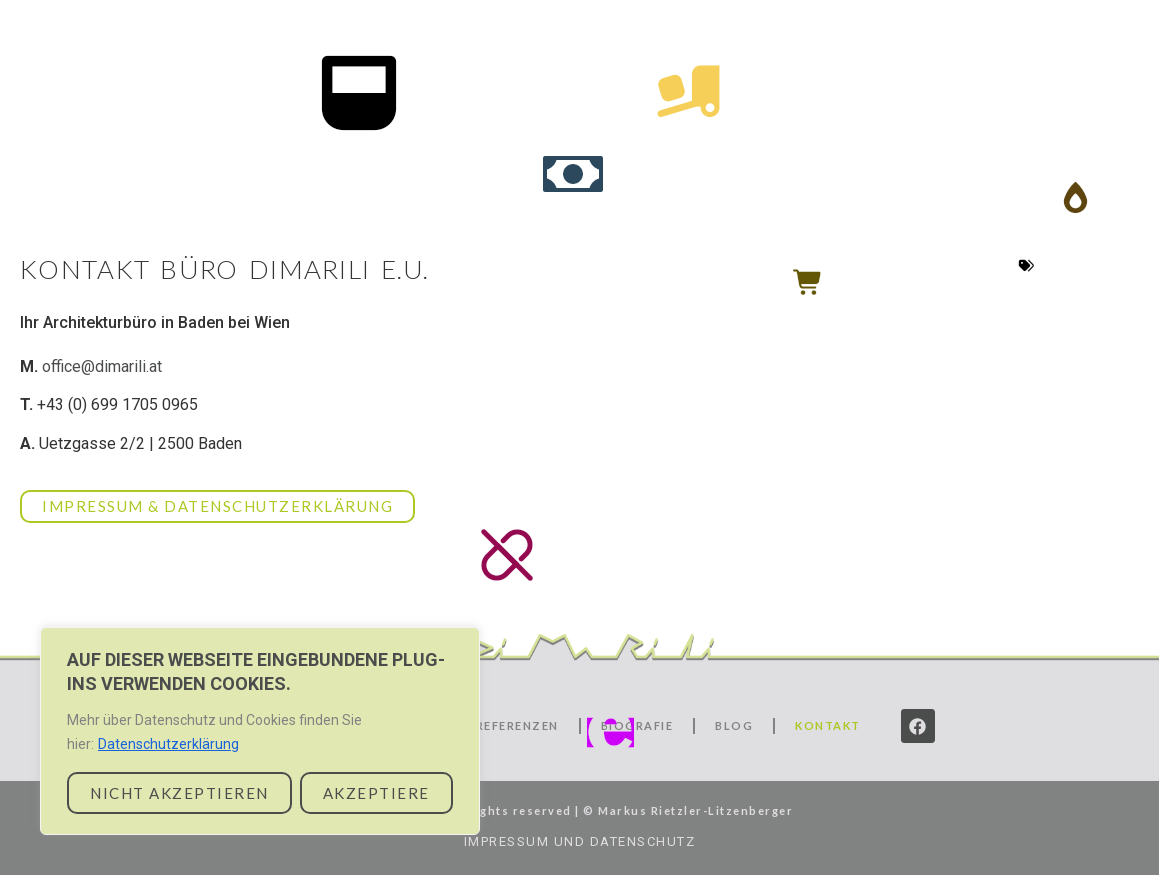  What do you see at coordinates (1075, 197) in the screenshot?
I see `indicates trending or hot content` at bounding box center [1075, 197].